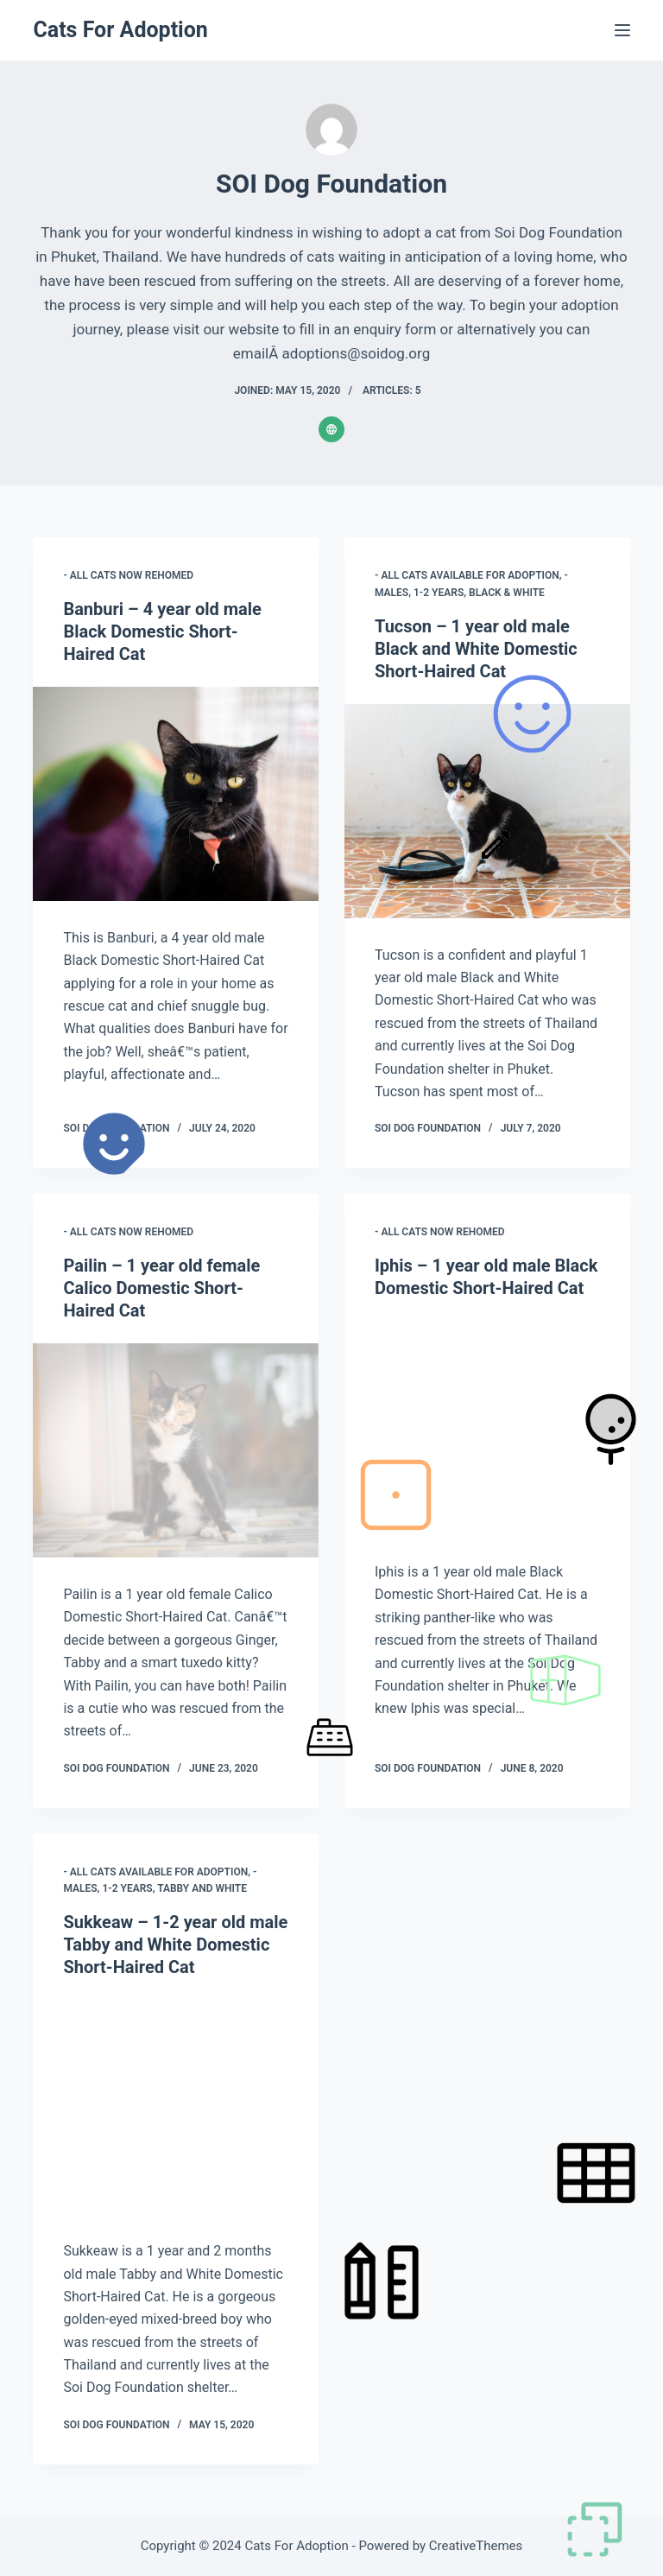 The height and width of the screenshot is (2576, 663). What do you see at coordinates (610, 1428) in the screenshot?
I see `access golf-related features or content` at bounding box center [610, 1428].